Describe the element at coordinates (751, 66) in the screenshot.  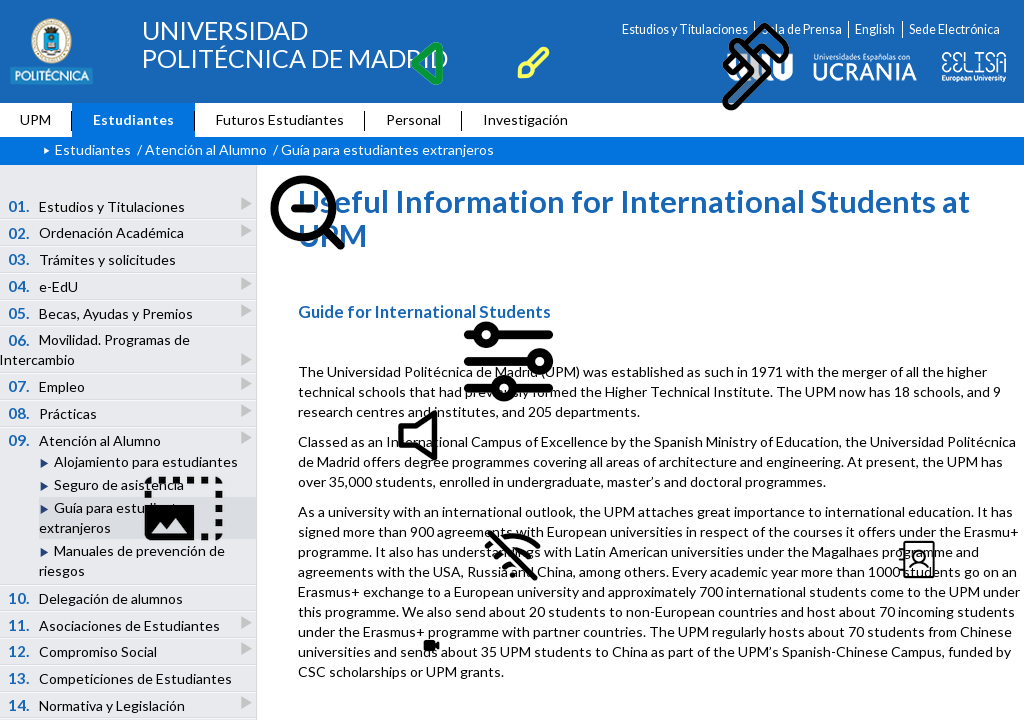
I see `access tools or settings` at that location.